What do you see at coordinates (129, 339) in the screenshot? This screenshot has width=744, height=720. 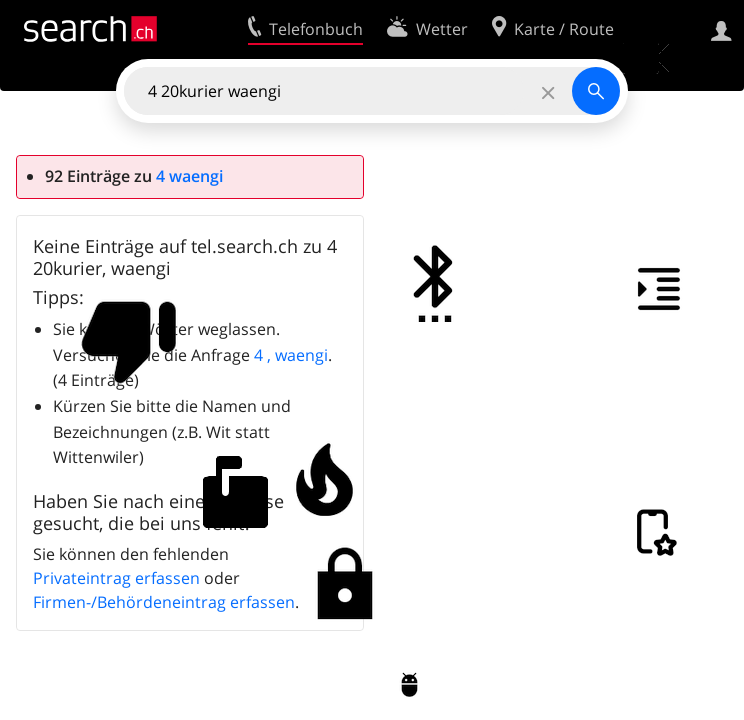 I see `dislike or downvote content` at bounding box center [129, 339].